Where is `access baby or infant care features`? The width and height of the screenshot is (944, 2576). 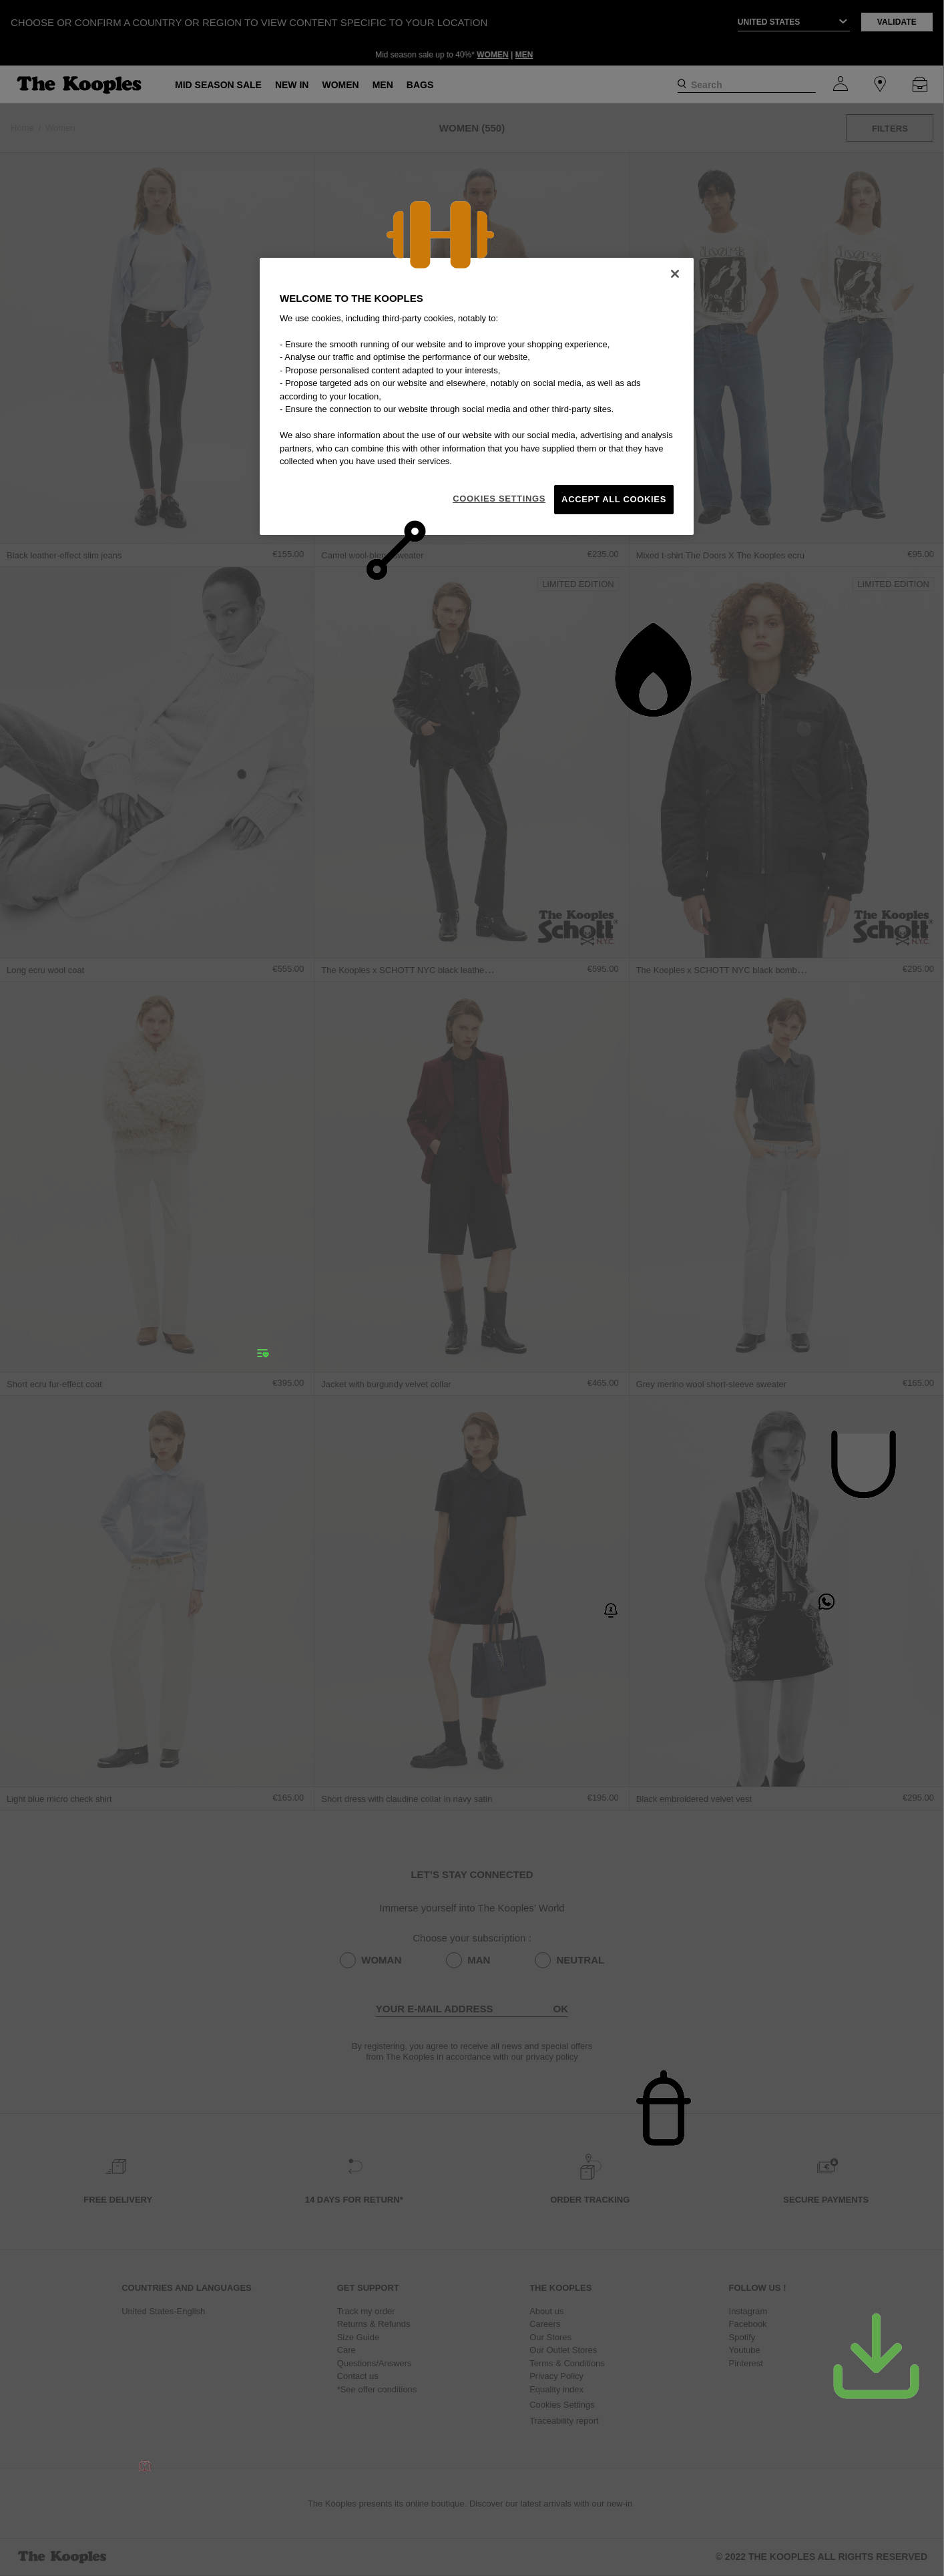 access baby or infant care features is located at coordinates (664, 2108).